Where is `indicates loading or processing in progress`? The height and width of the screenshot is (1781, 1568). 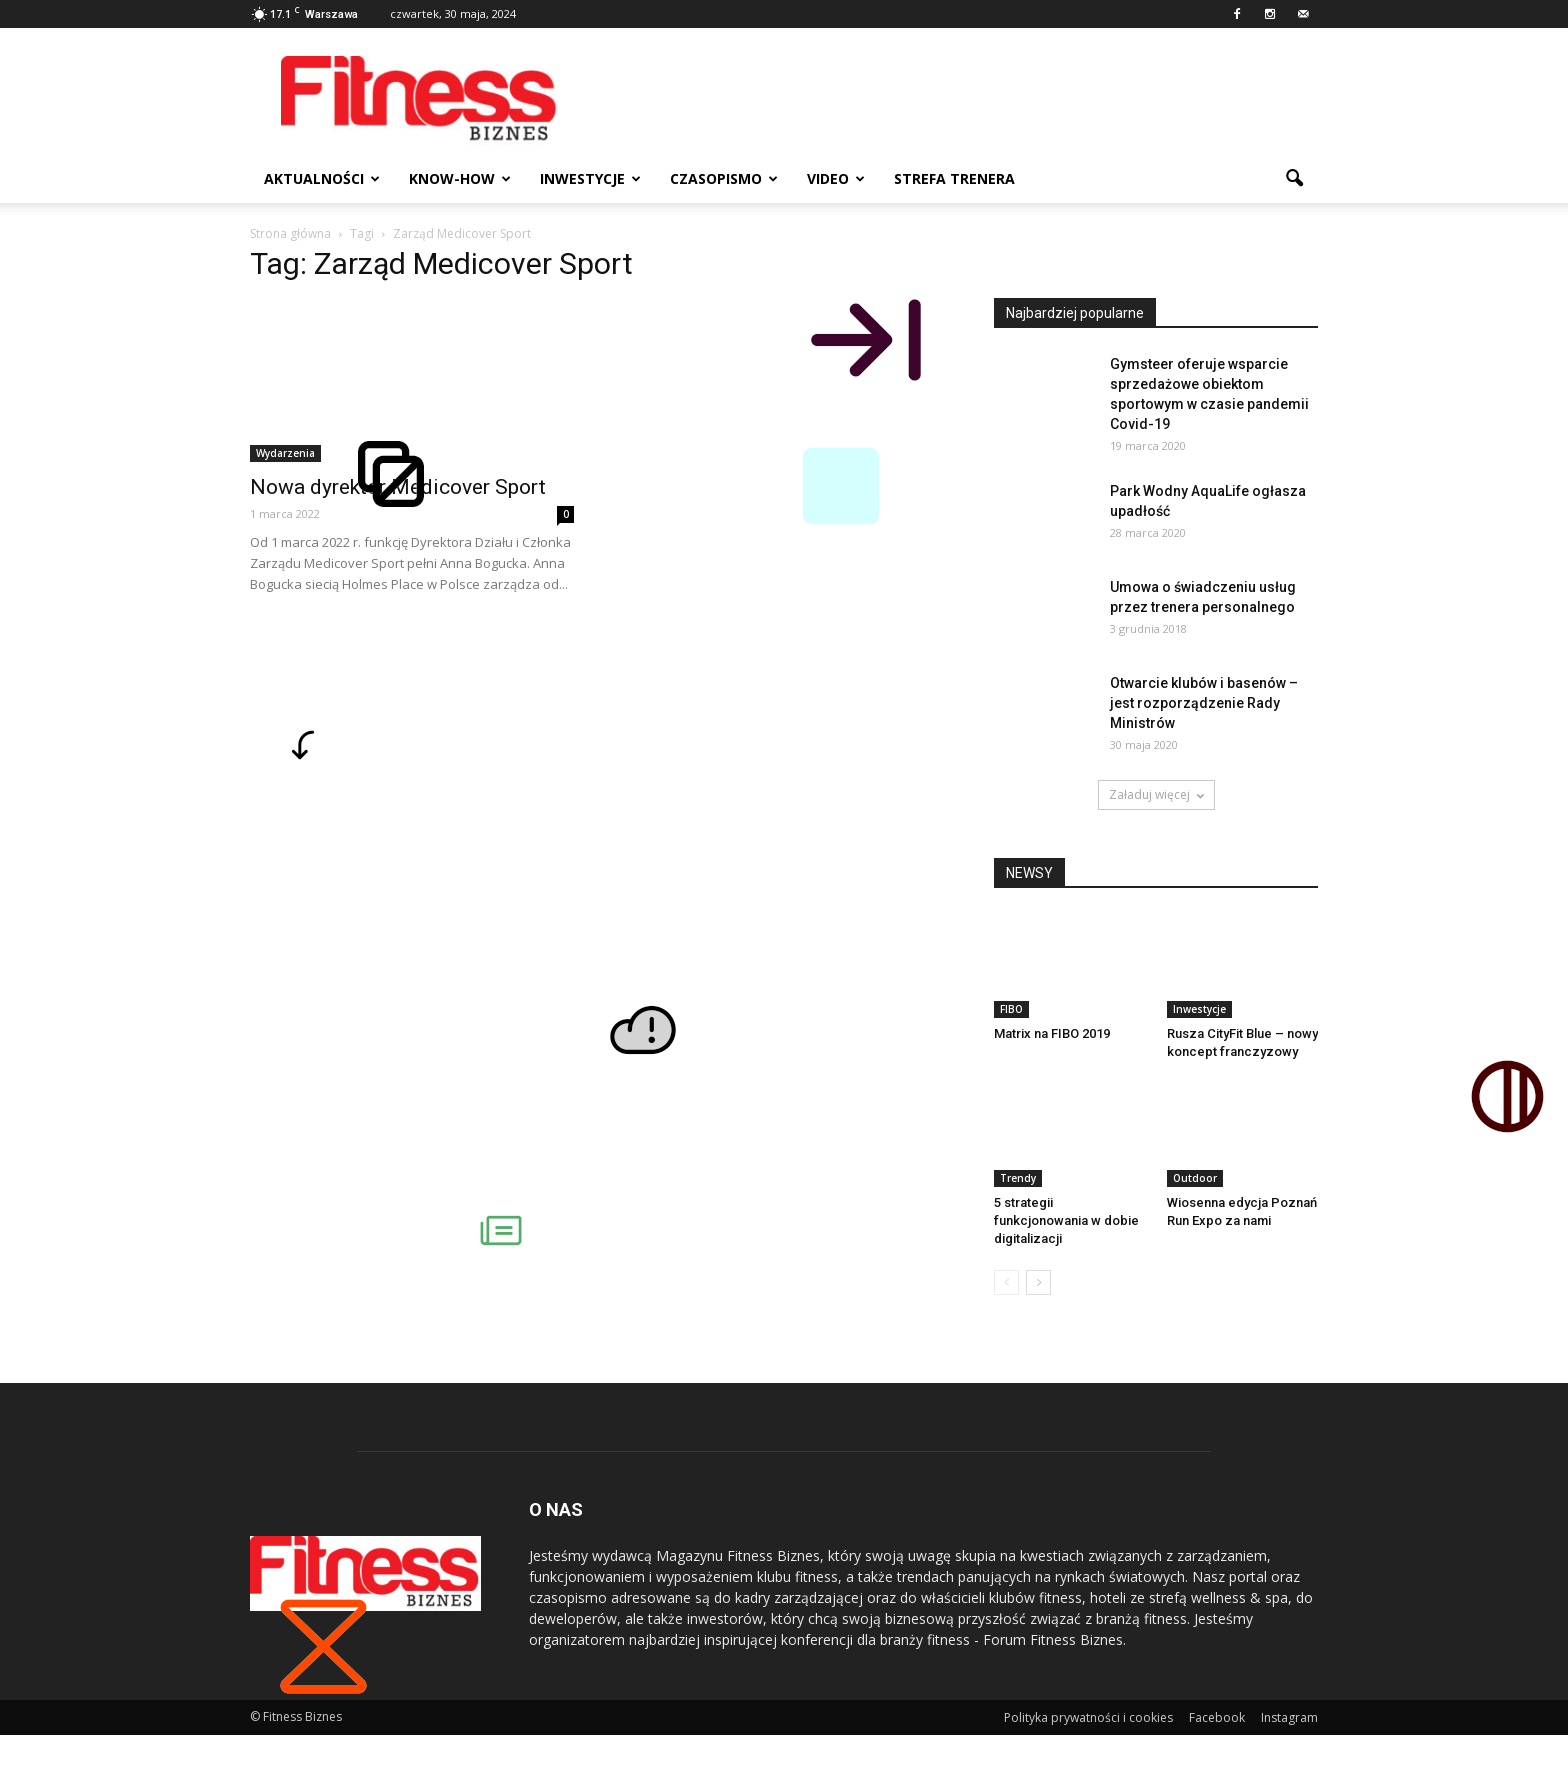
indicates loading or processing in progress is located at coordinates (323, 1646).